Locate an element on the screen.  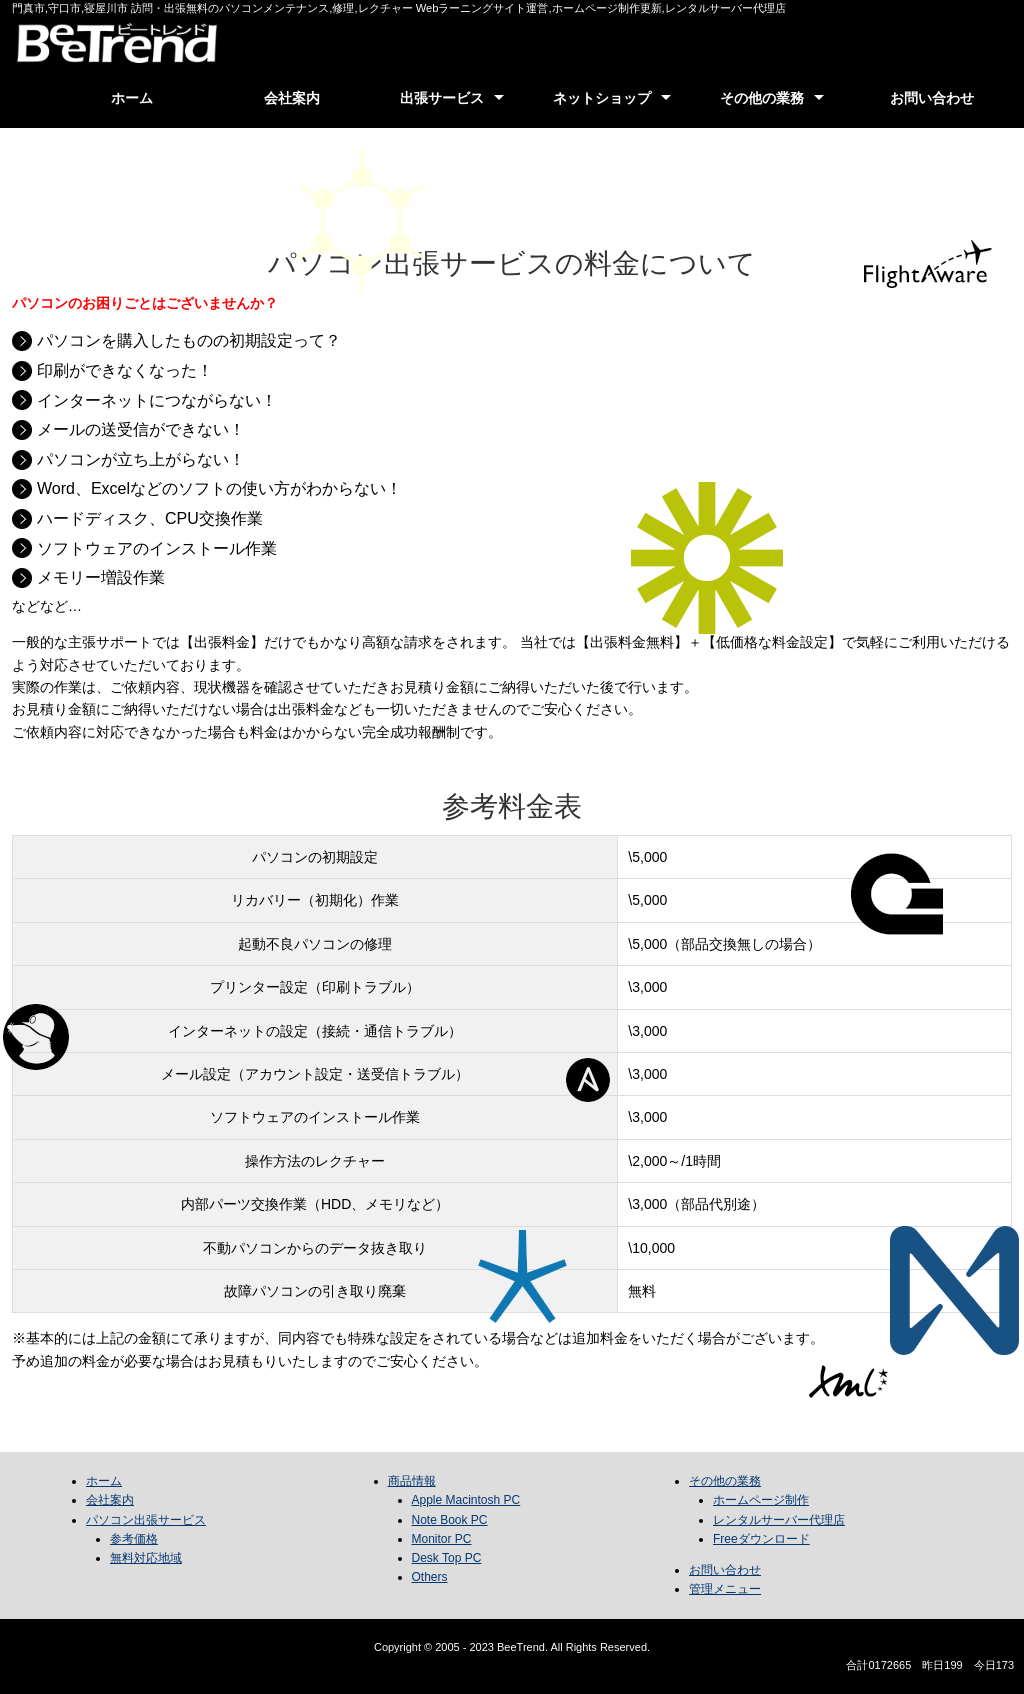
open FlightAware flight tracking app is located at coordinates (928, 264).